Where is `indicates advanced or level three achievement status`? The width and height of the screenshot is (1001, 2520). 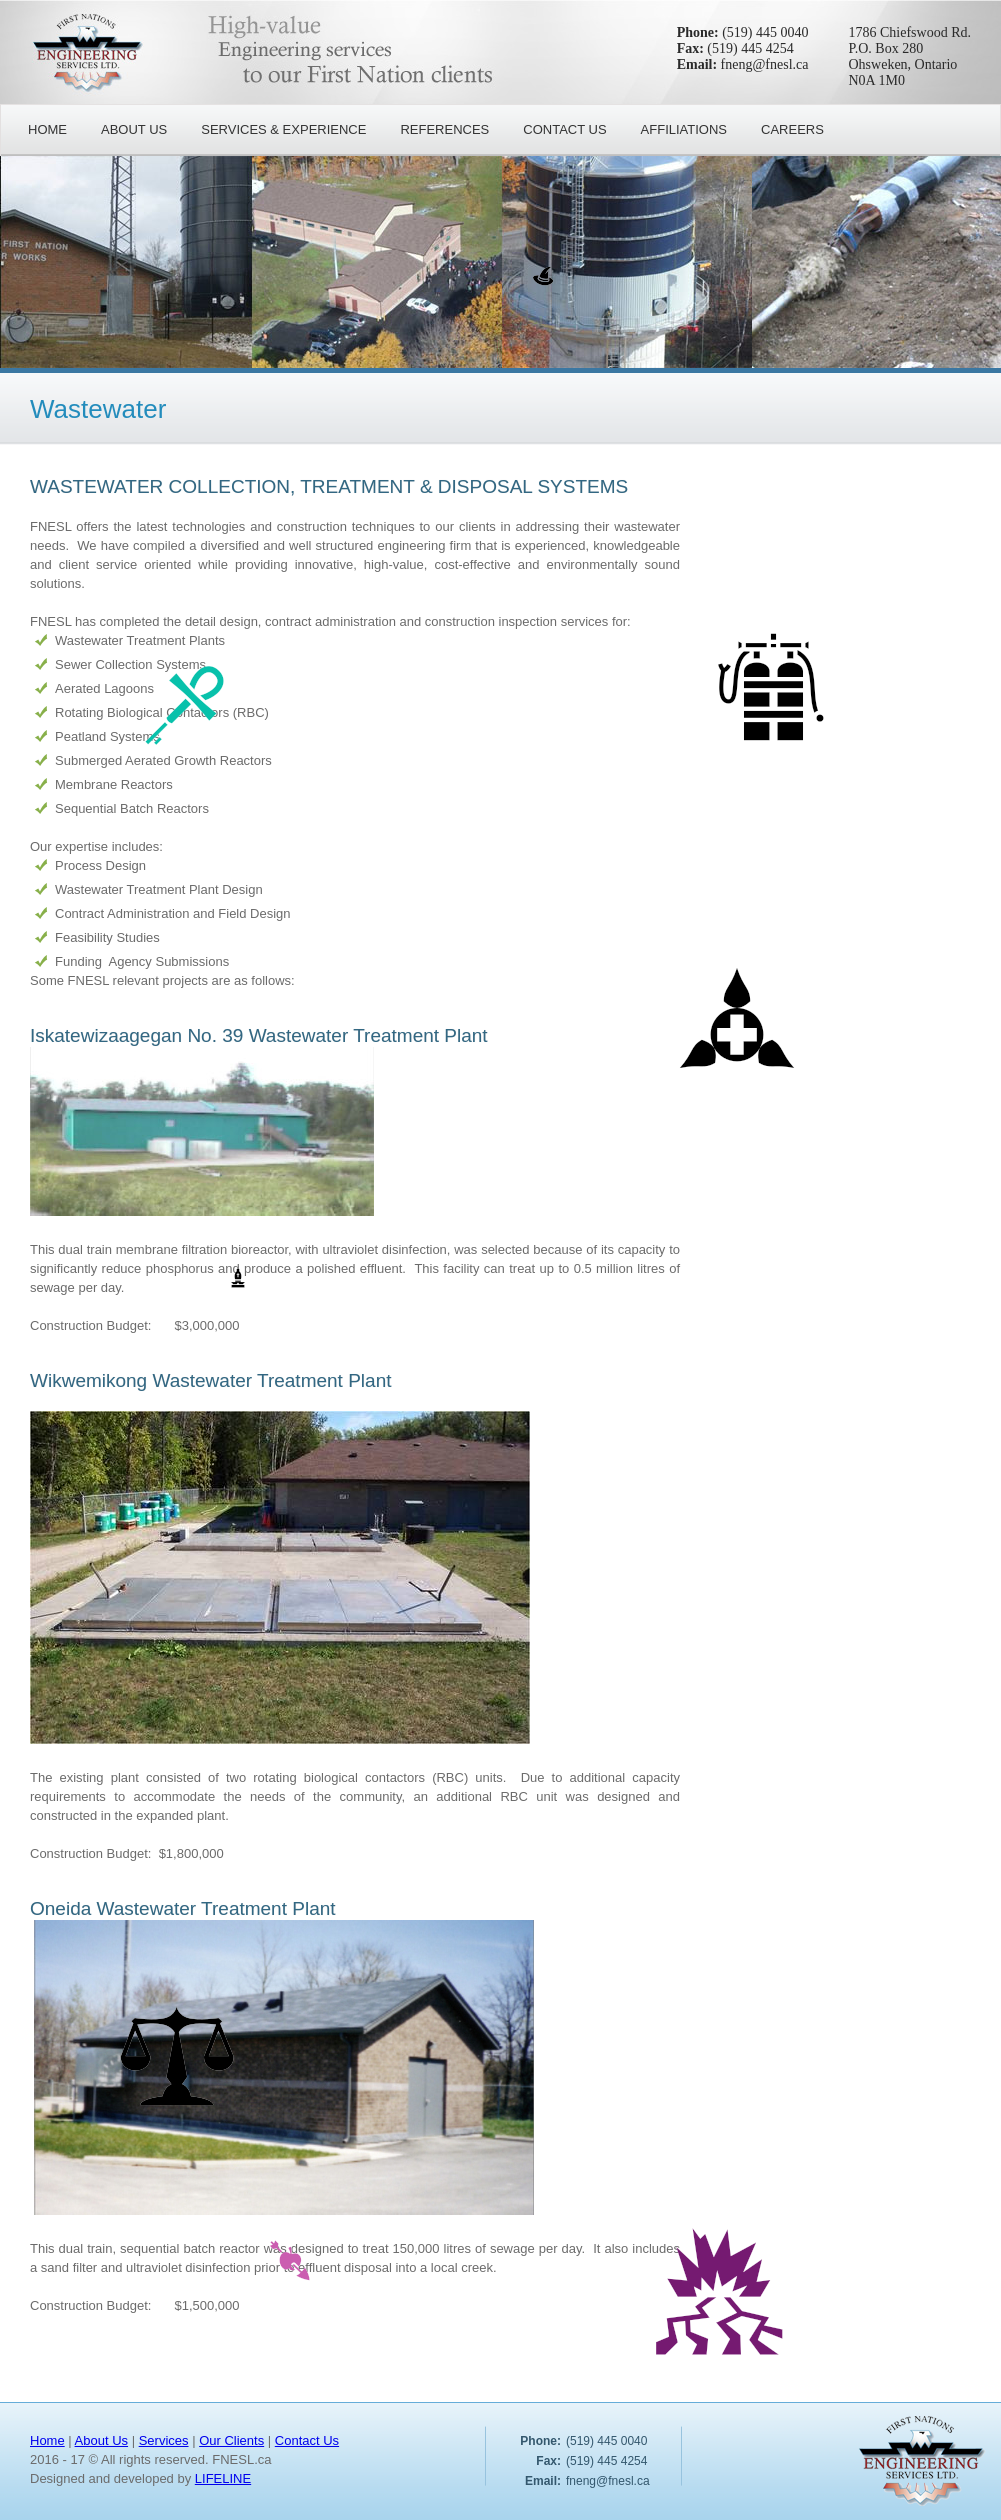 indicates advanced or level three achievement status is located at coordinates (737, 1018).